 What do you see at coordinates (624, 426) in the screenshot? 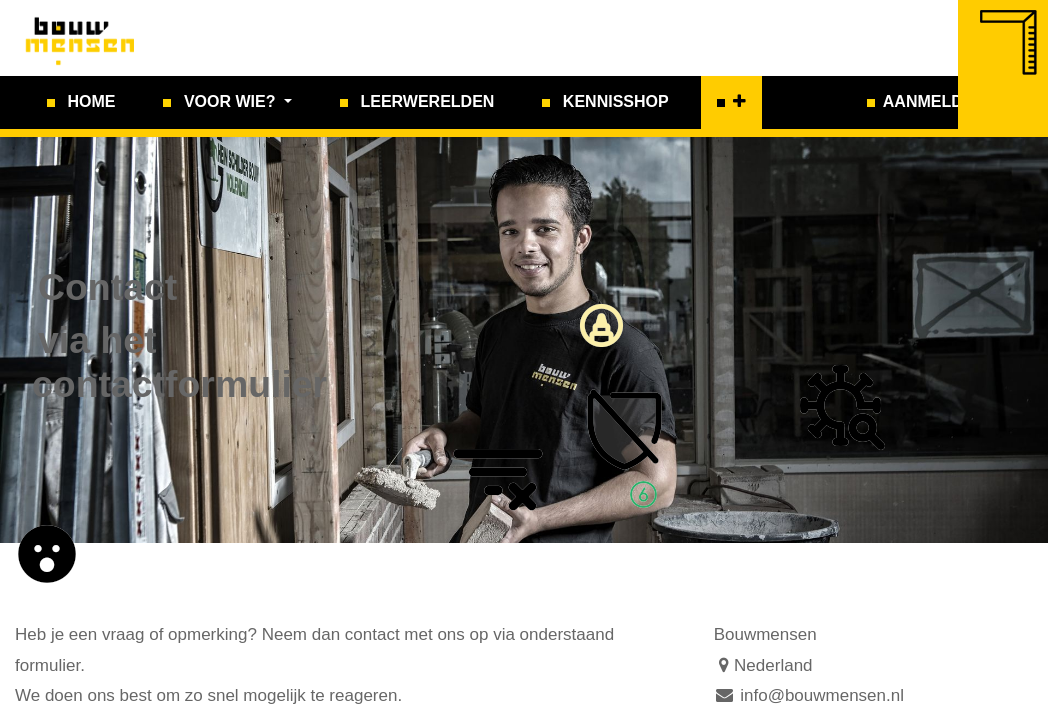
I see `security or protection is disabled` at bounding box center [624, 426].